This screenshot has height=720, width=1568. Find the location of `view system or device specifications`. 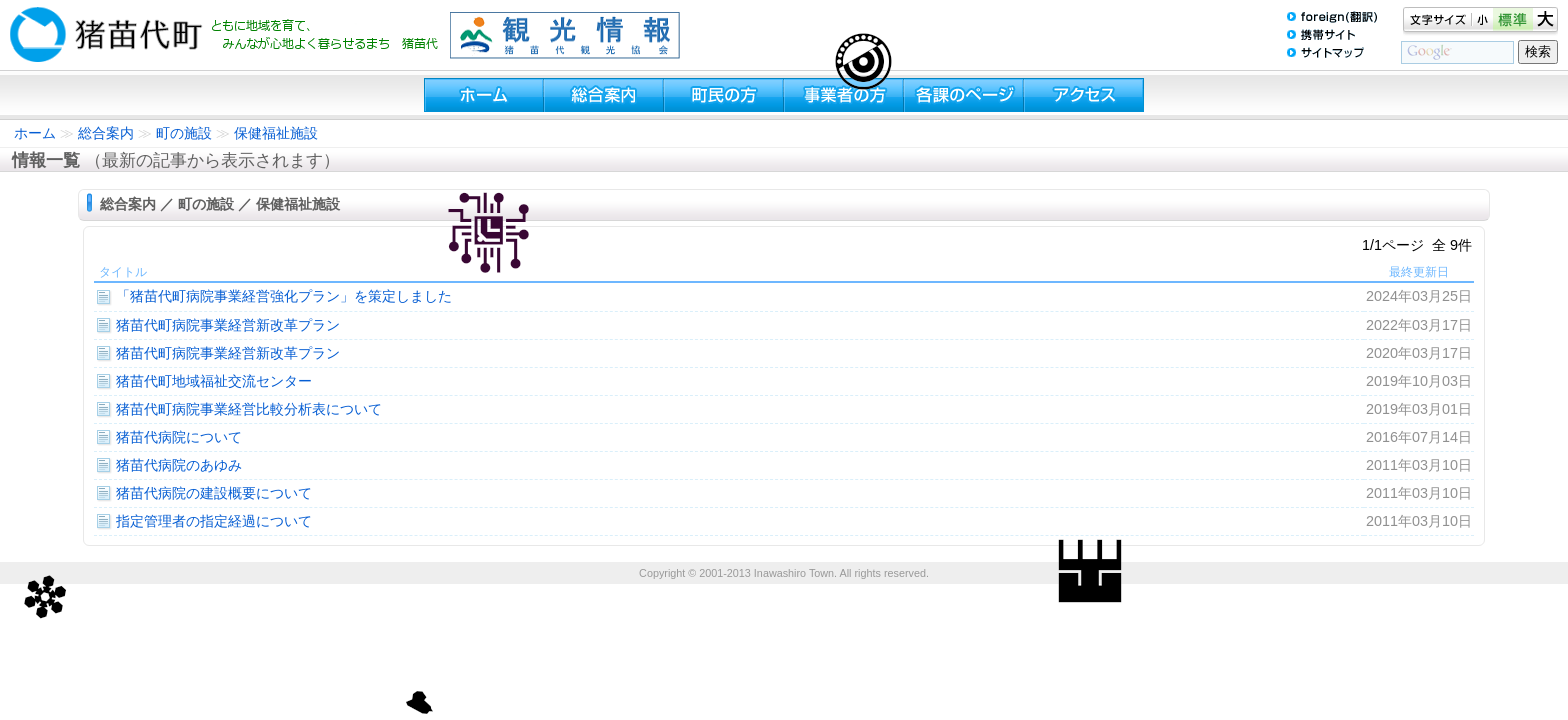

view system or device specifications is located at coordinates (488, 232).